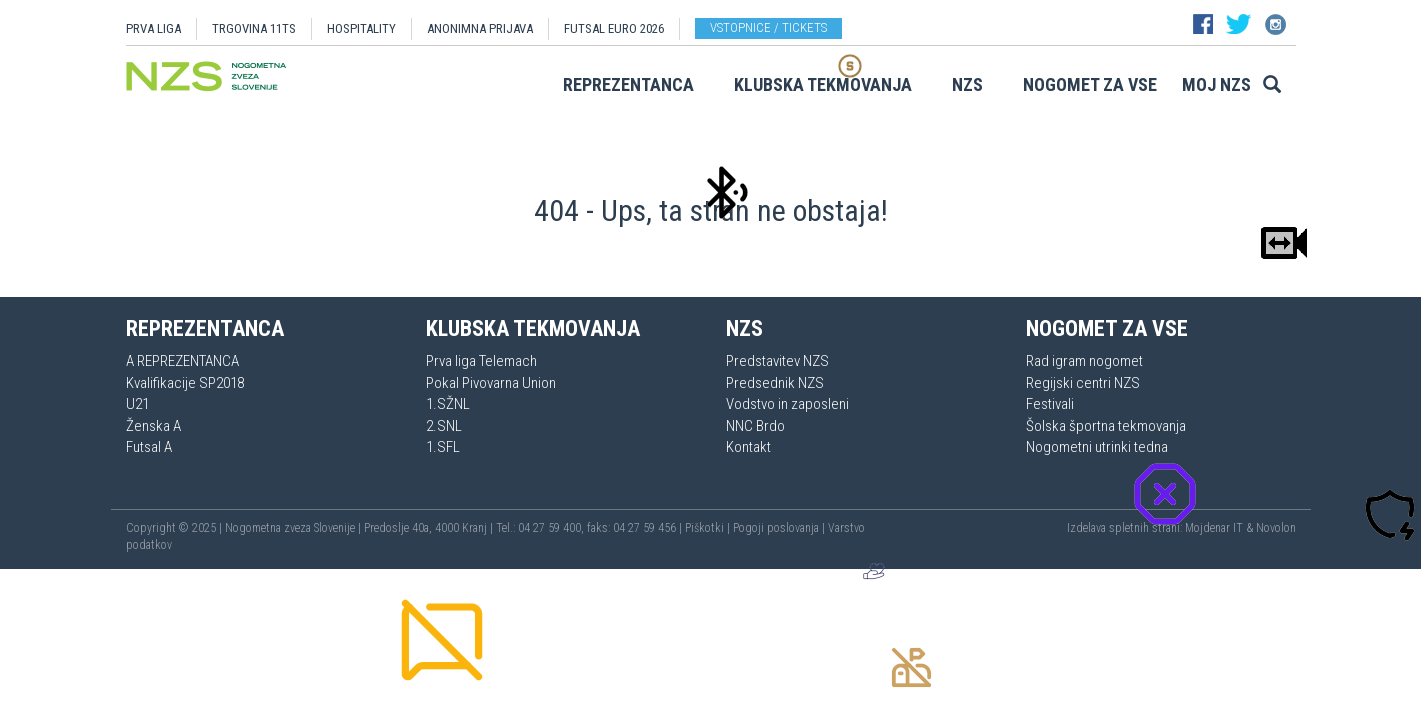  Describe the element at coordinates (911, 667) in the screenshot. I see `mailbox notifications disabled` at that location.